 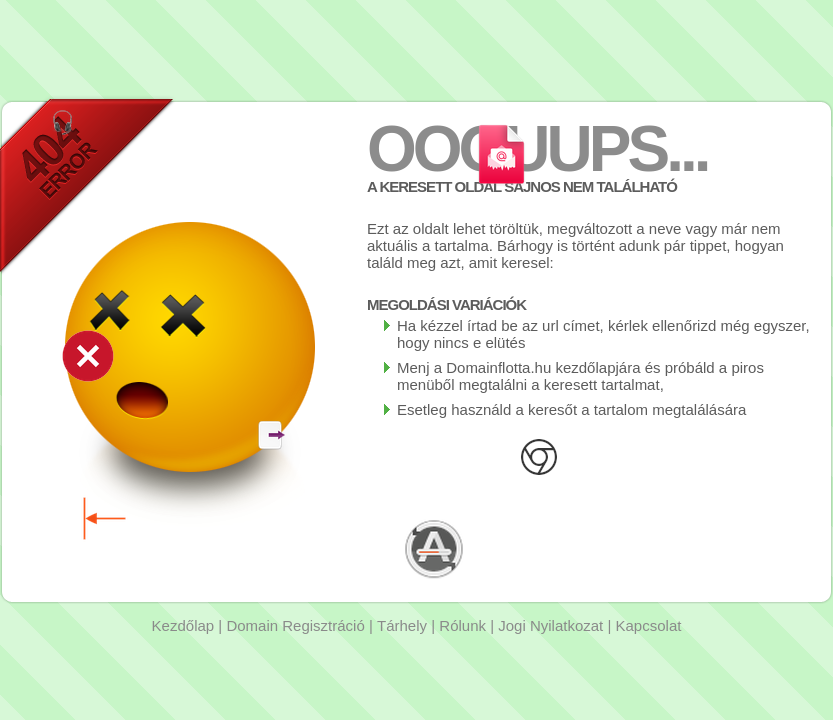 What do you see at coordinates (270, 435) in the screenshot?
I see `export document to another location or format` at bounding box center [270, 435].